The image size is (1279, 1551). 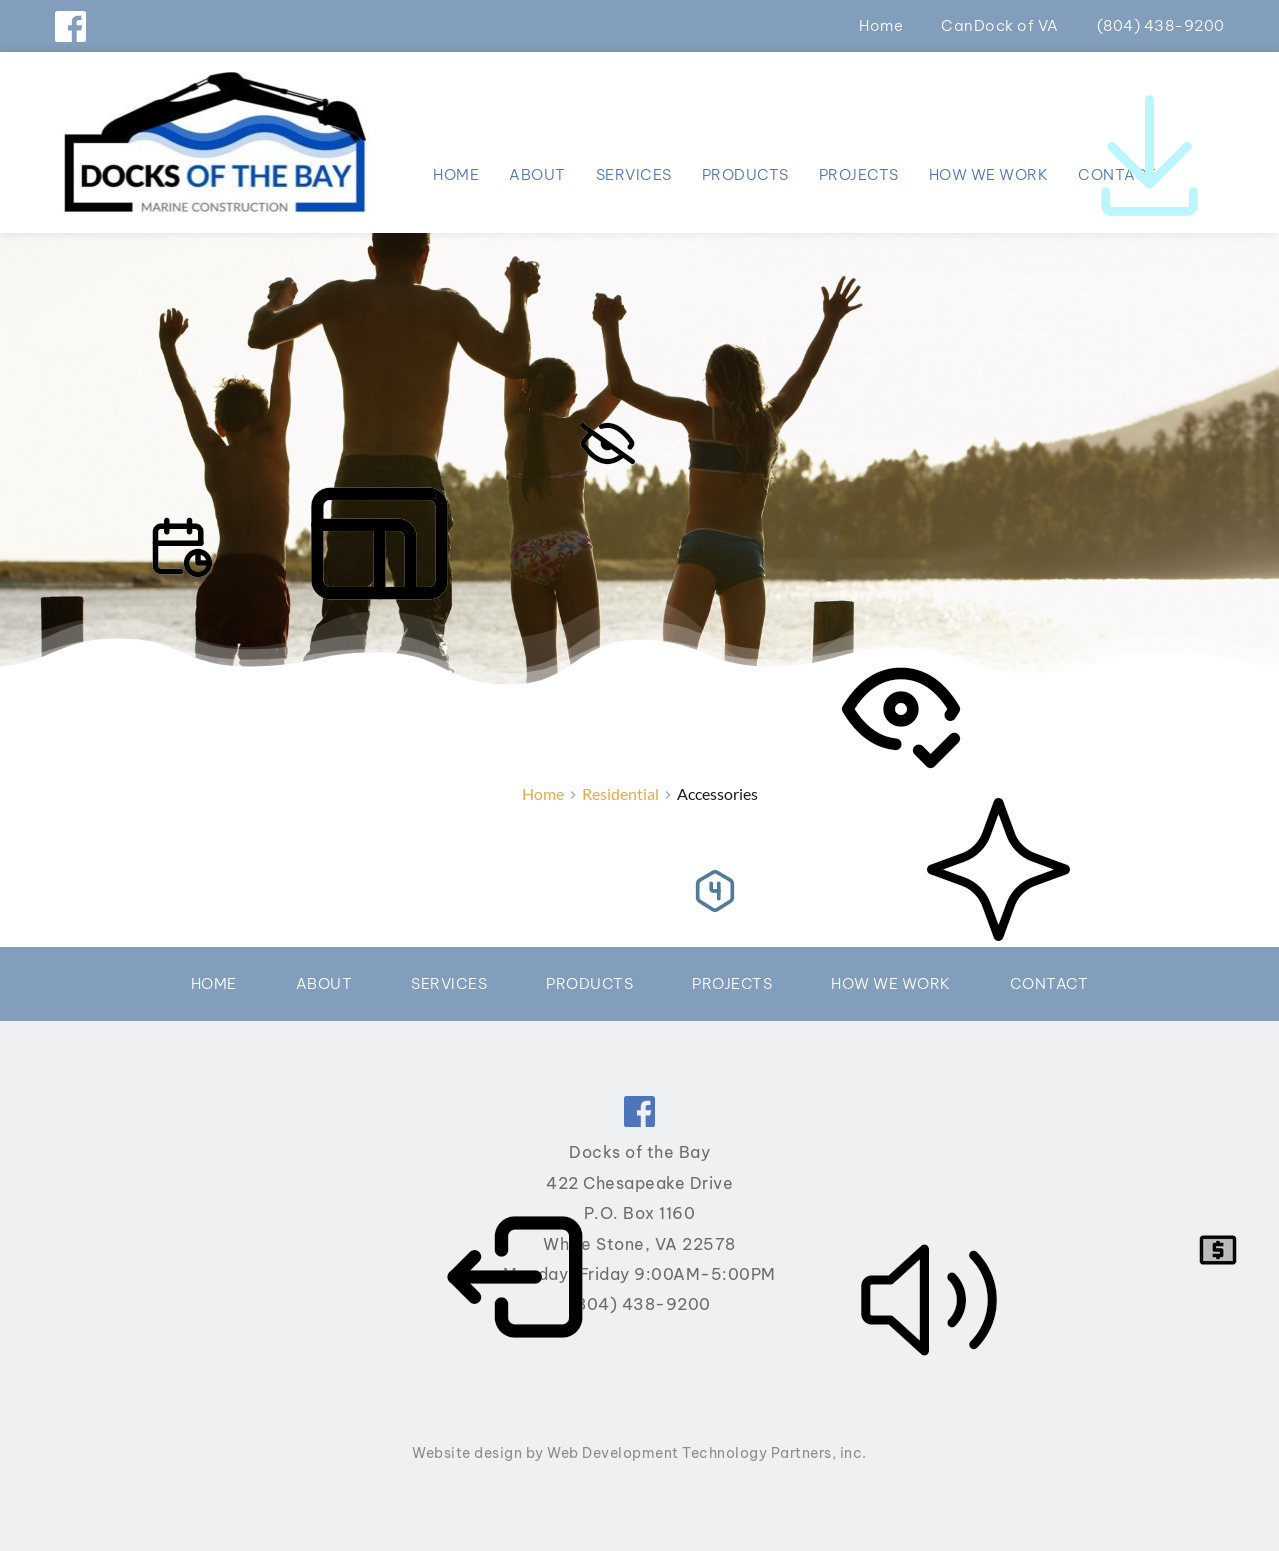 I want to click on download a file or content, so click(x=1149, y=155).